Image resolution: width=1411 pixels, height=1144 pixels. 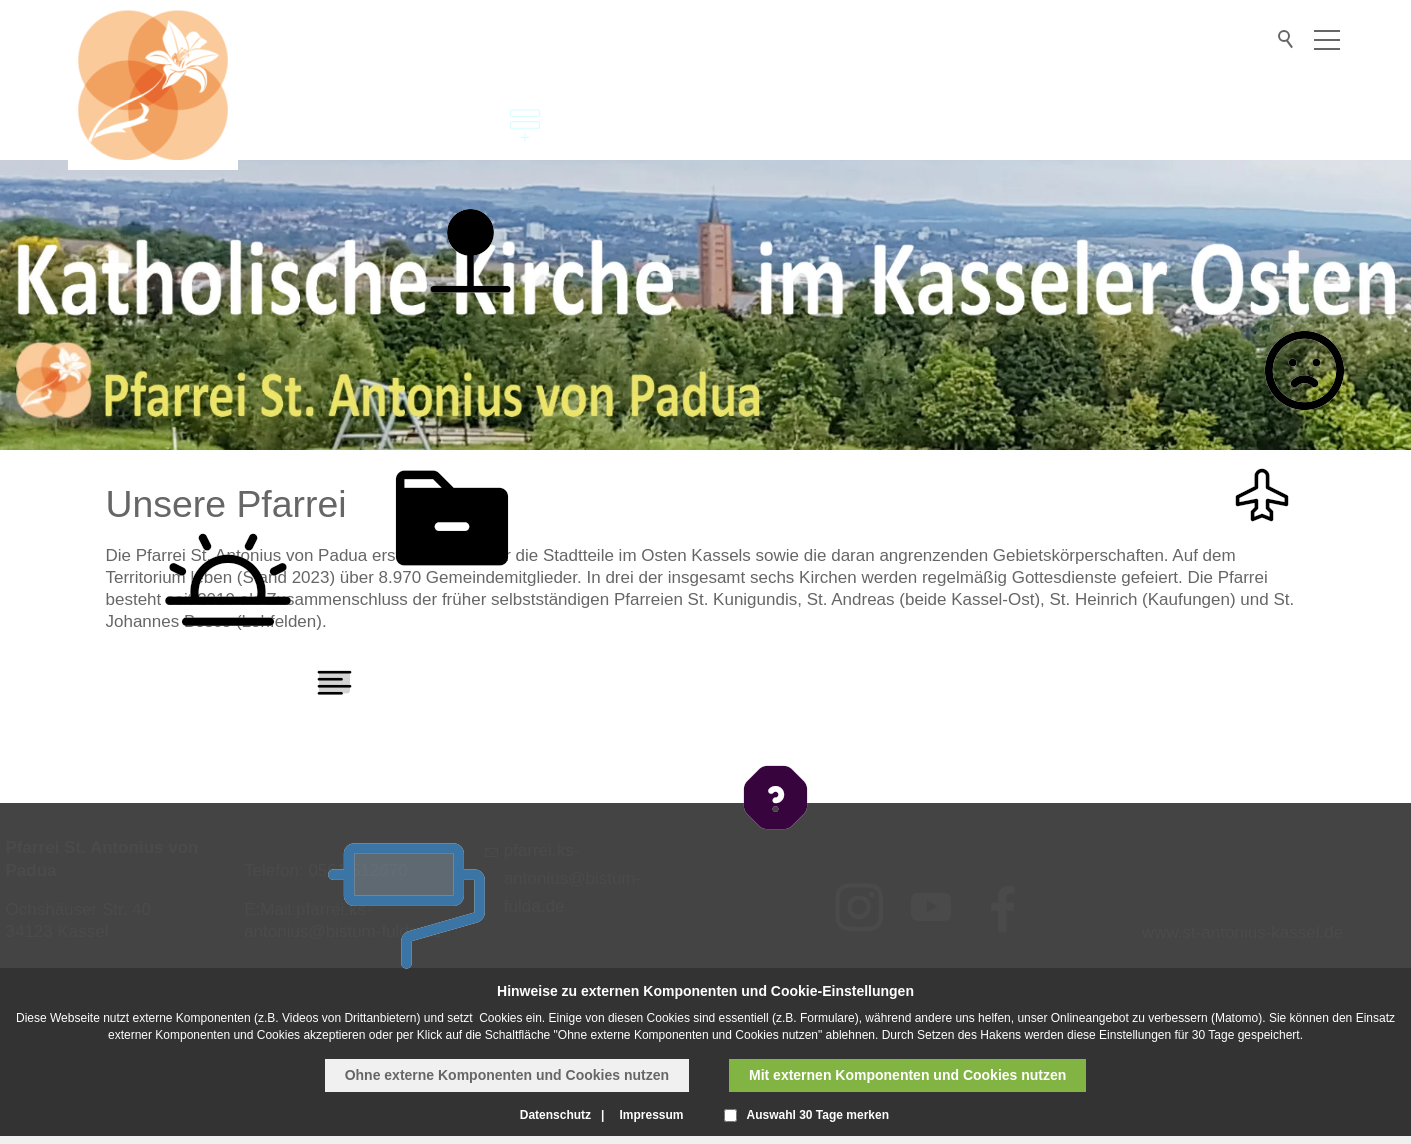 What do you see at coordinates (1304, 370) in the screenshot?
I see `indicate a negative mood or feeling` at bounding box center [1304, 370].